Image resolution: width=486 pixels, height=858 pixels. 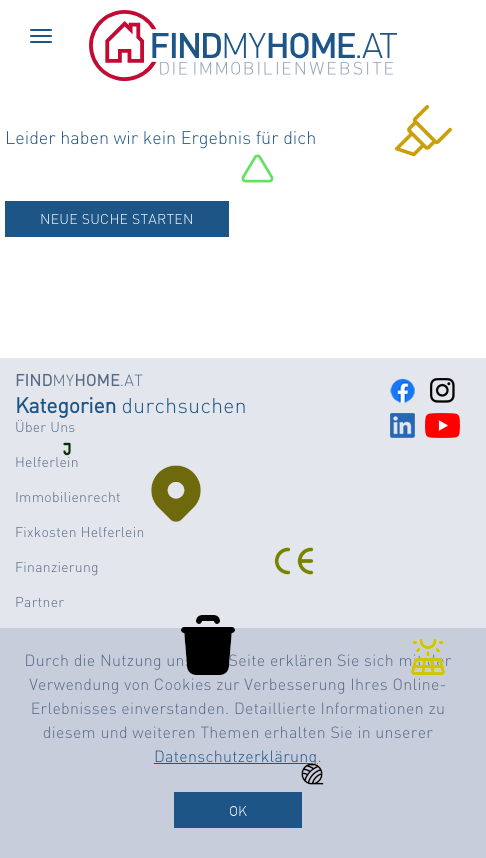 I want to click on access knitting or crafting projects, so click(x=312, y=774).